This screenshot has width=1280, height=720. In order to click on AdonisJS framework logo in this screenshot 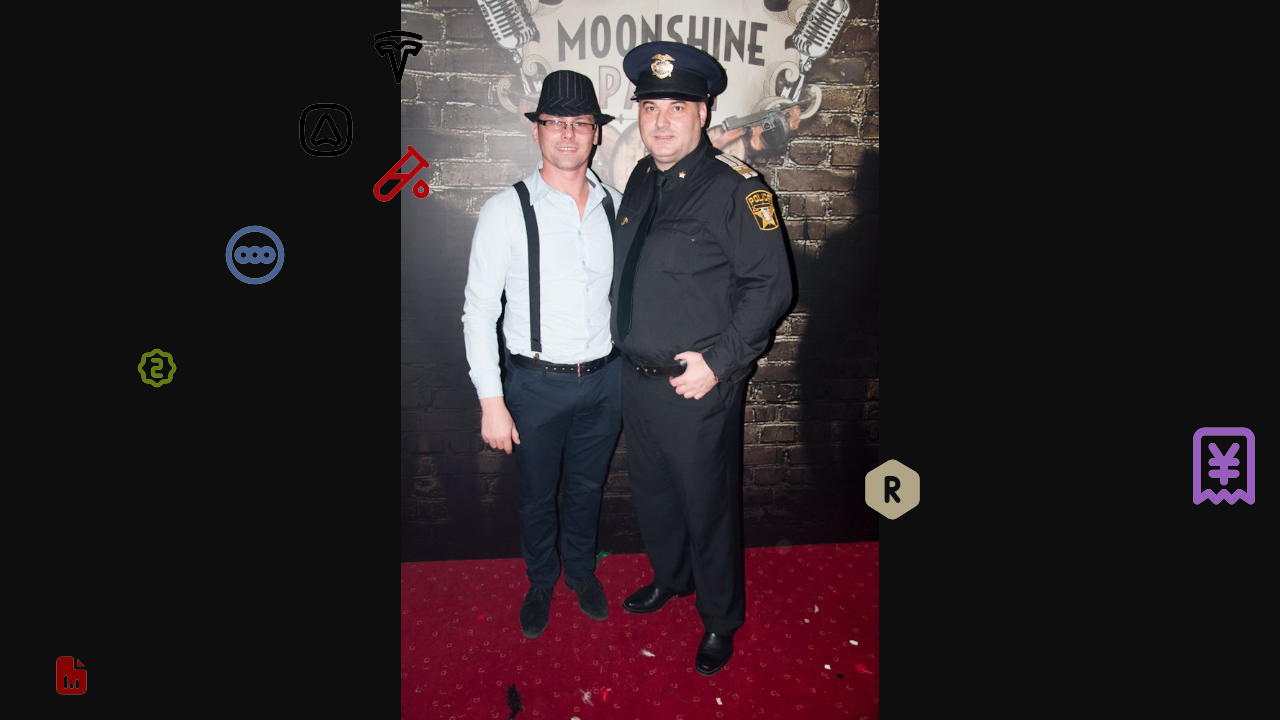, I will do `click(326, 130)`.